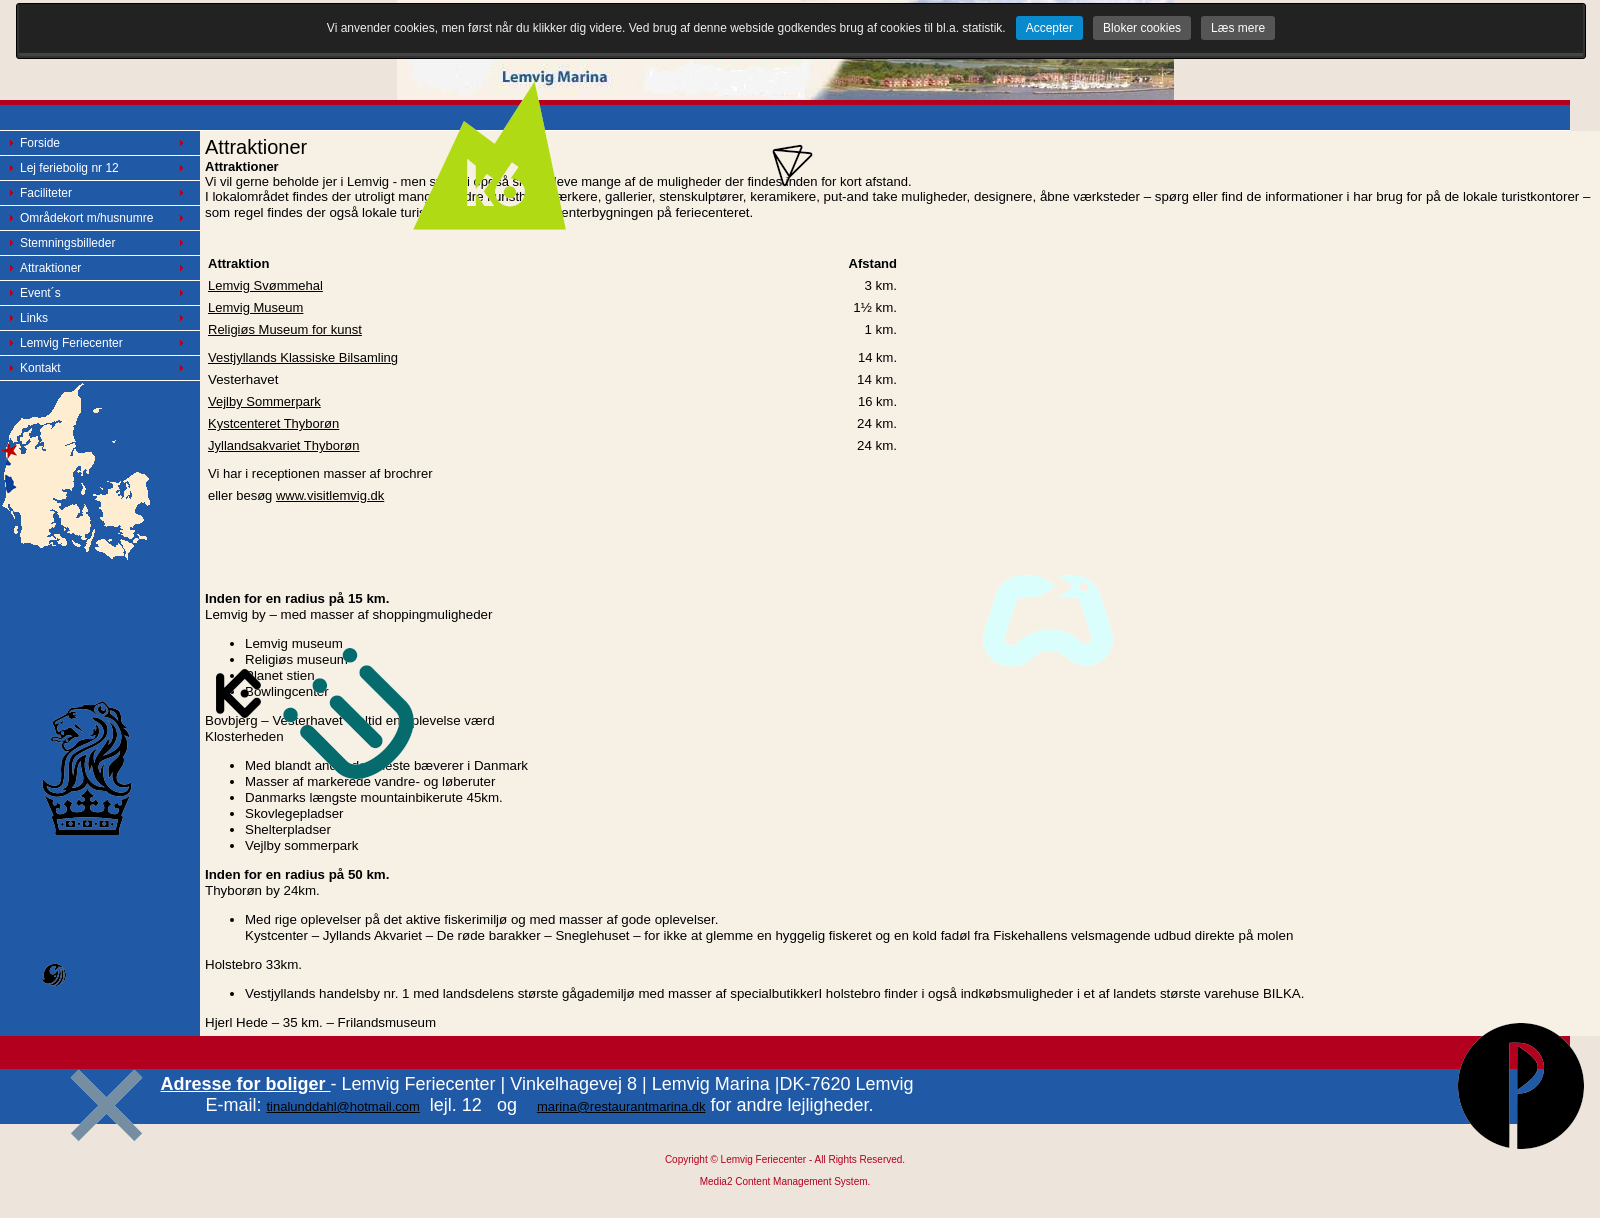 This screenshot has height=1218, width=1600. I want to click on PurgeCSS logo - a CSS optimization tool, so click(1521, 1086).